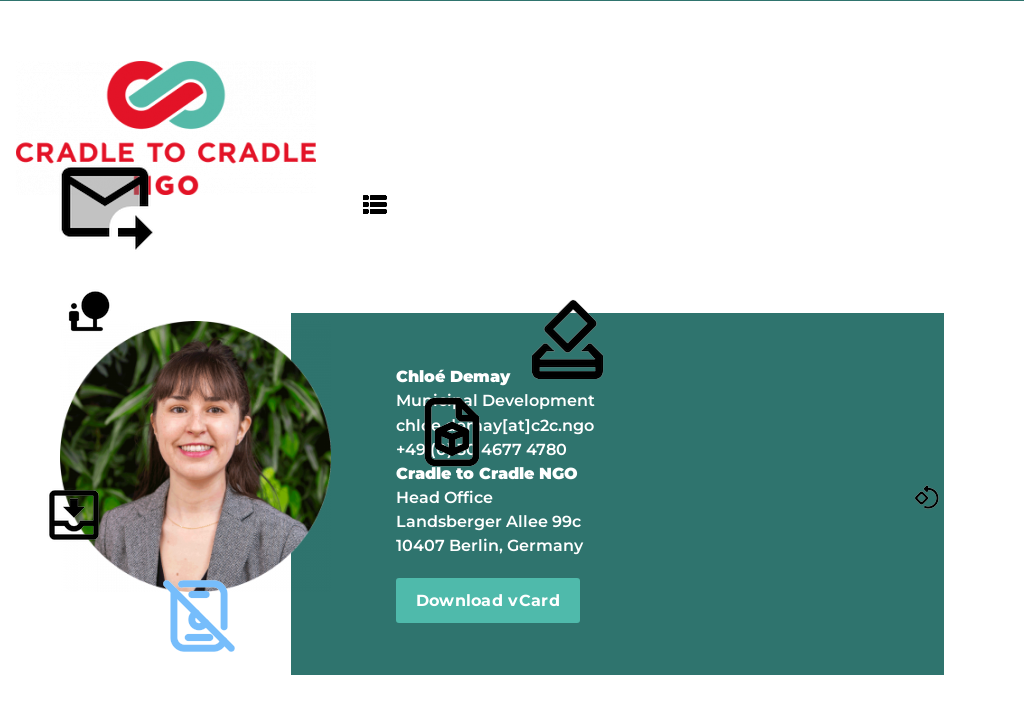 The width and height of the screenshot is (1024, 720). What do you see at coordinates (927, 497) in the screenshot?
I see `rotate image 90 degrees counterclockwise` at bounding box center [927, 497].